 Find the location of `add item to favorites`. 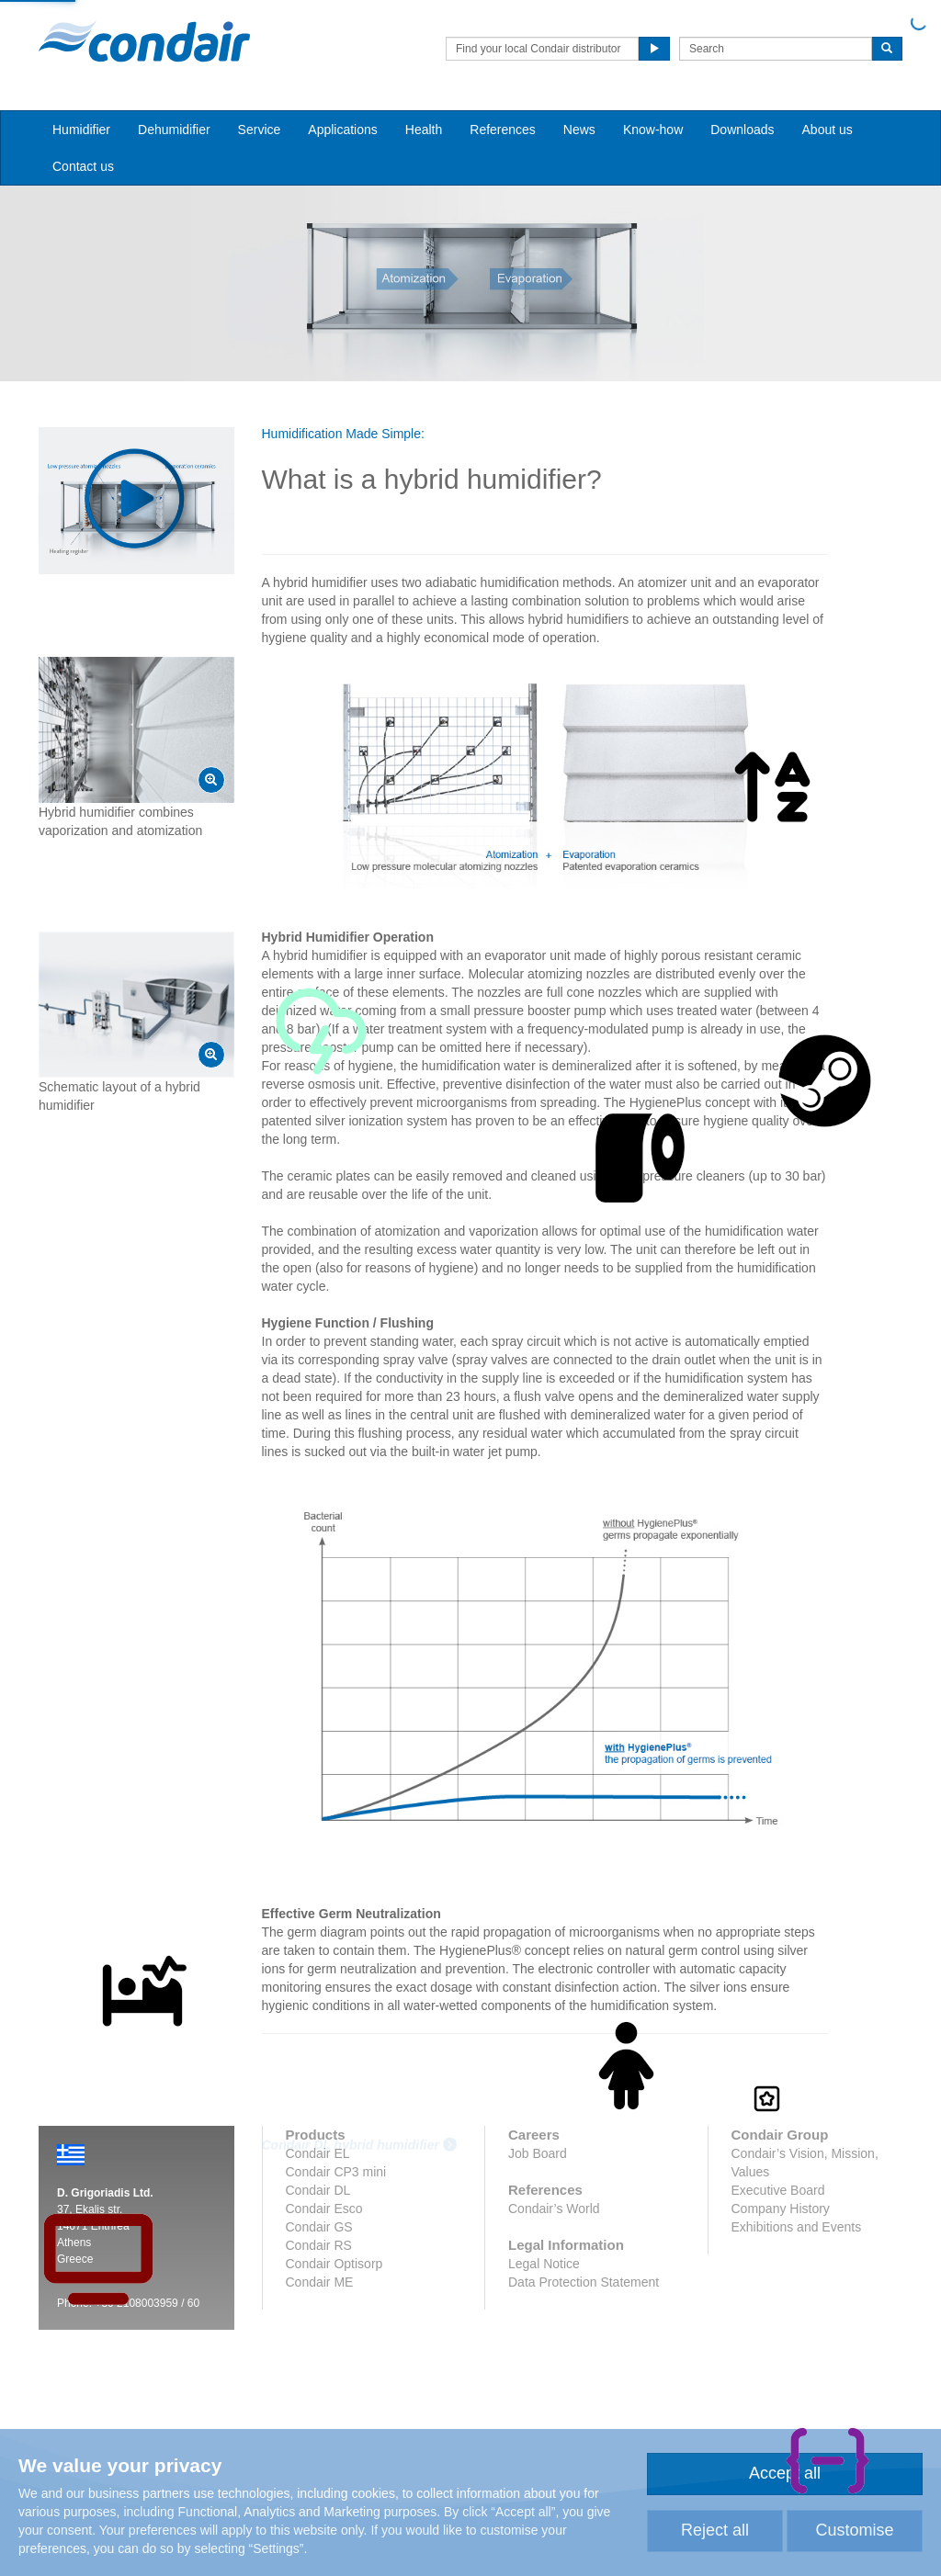

add item to favorites is located at coordinates (766, 2098).